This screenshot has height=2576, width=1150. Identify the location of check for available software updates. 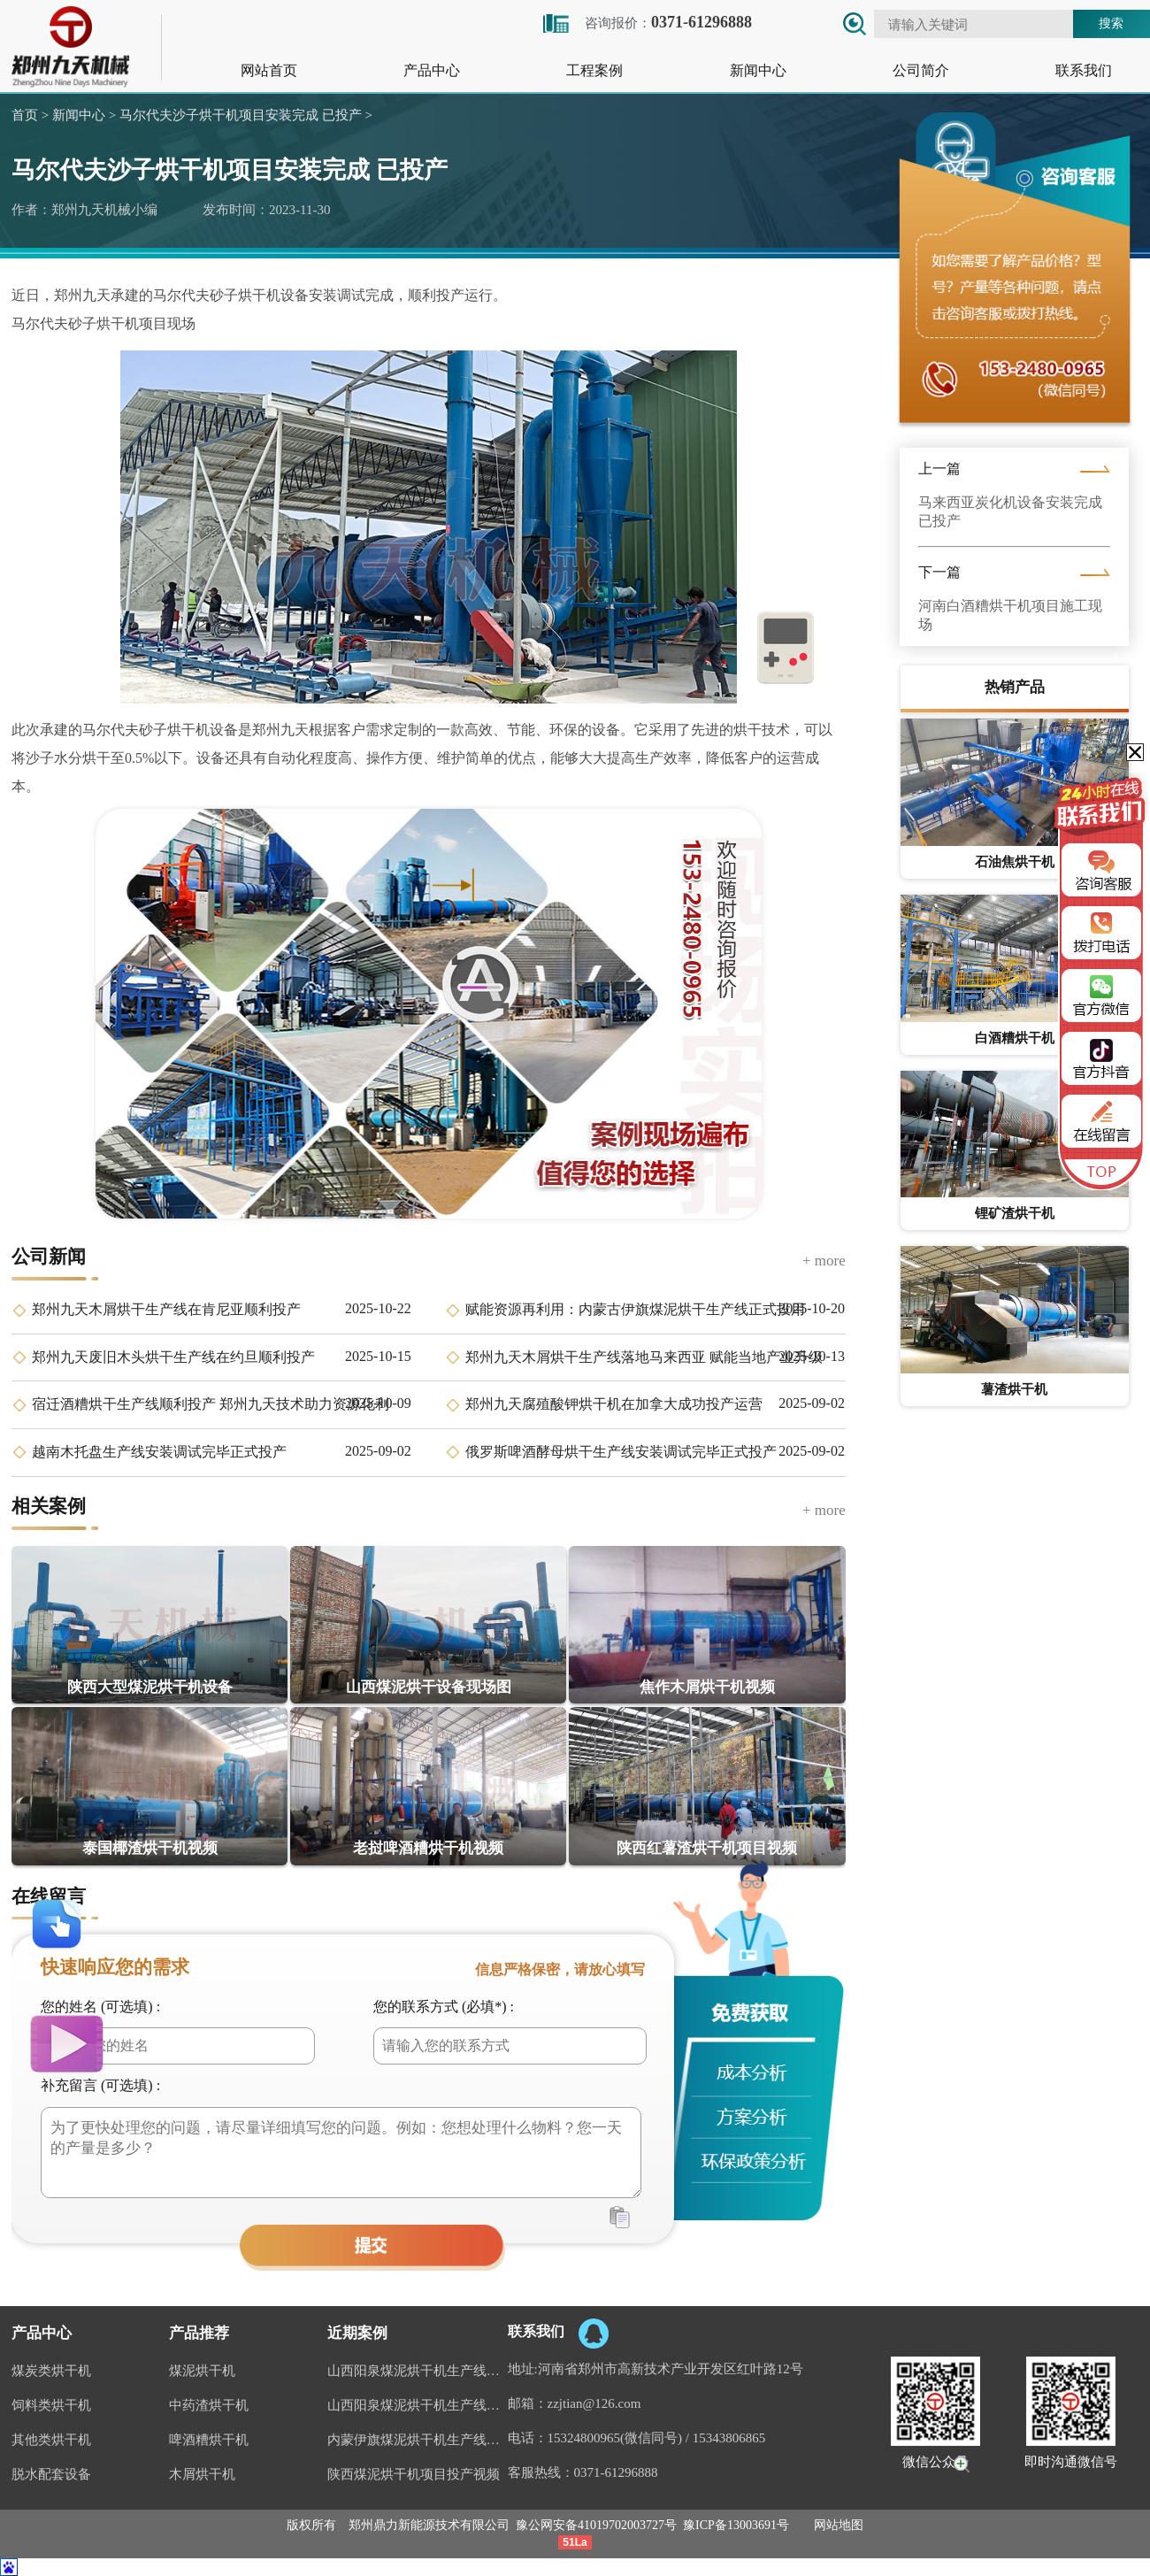
(480, 984).